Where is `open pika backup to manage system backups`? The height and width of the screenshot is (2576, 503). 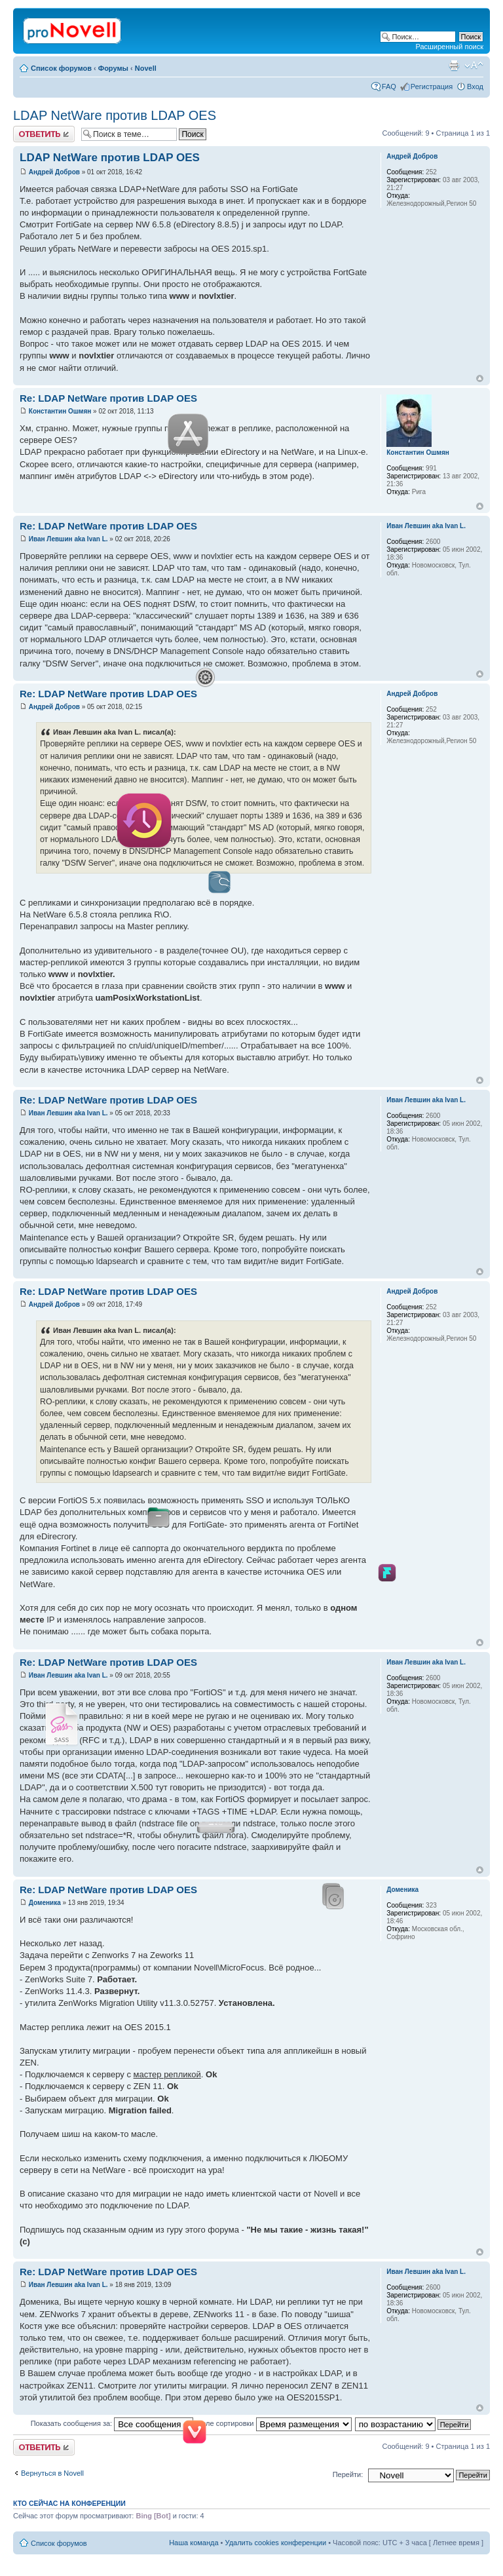
open pika backup to manage system backups is located at coordinates (144, 820).